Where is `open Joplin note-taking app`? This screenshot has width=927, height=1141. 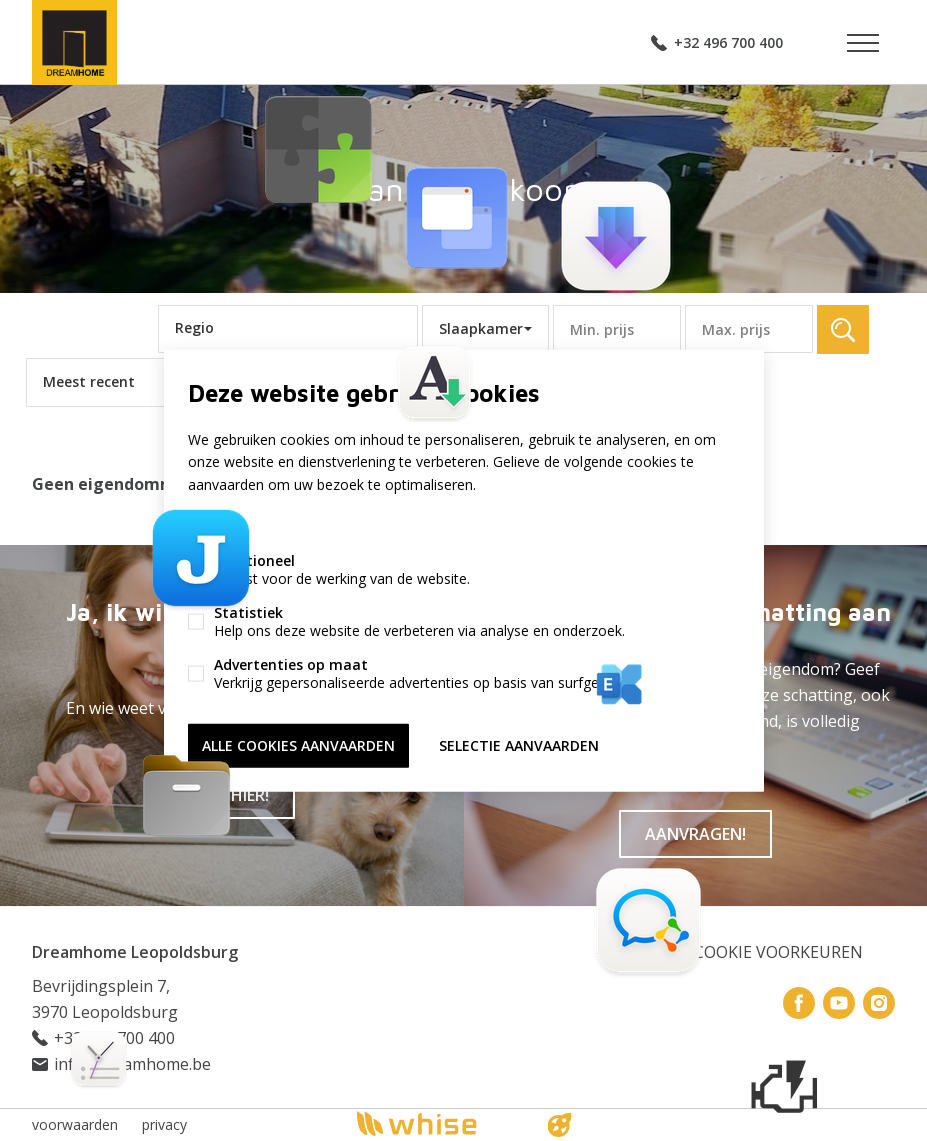 open Joplin note-taking app is located at coordinates (201, 558).